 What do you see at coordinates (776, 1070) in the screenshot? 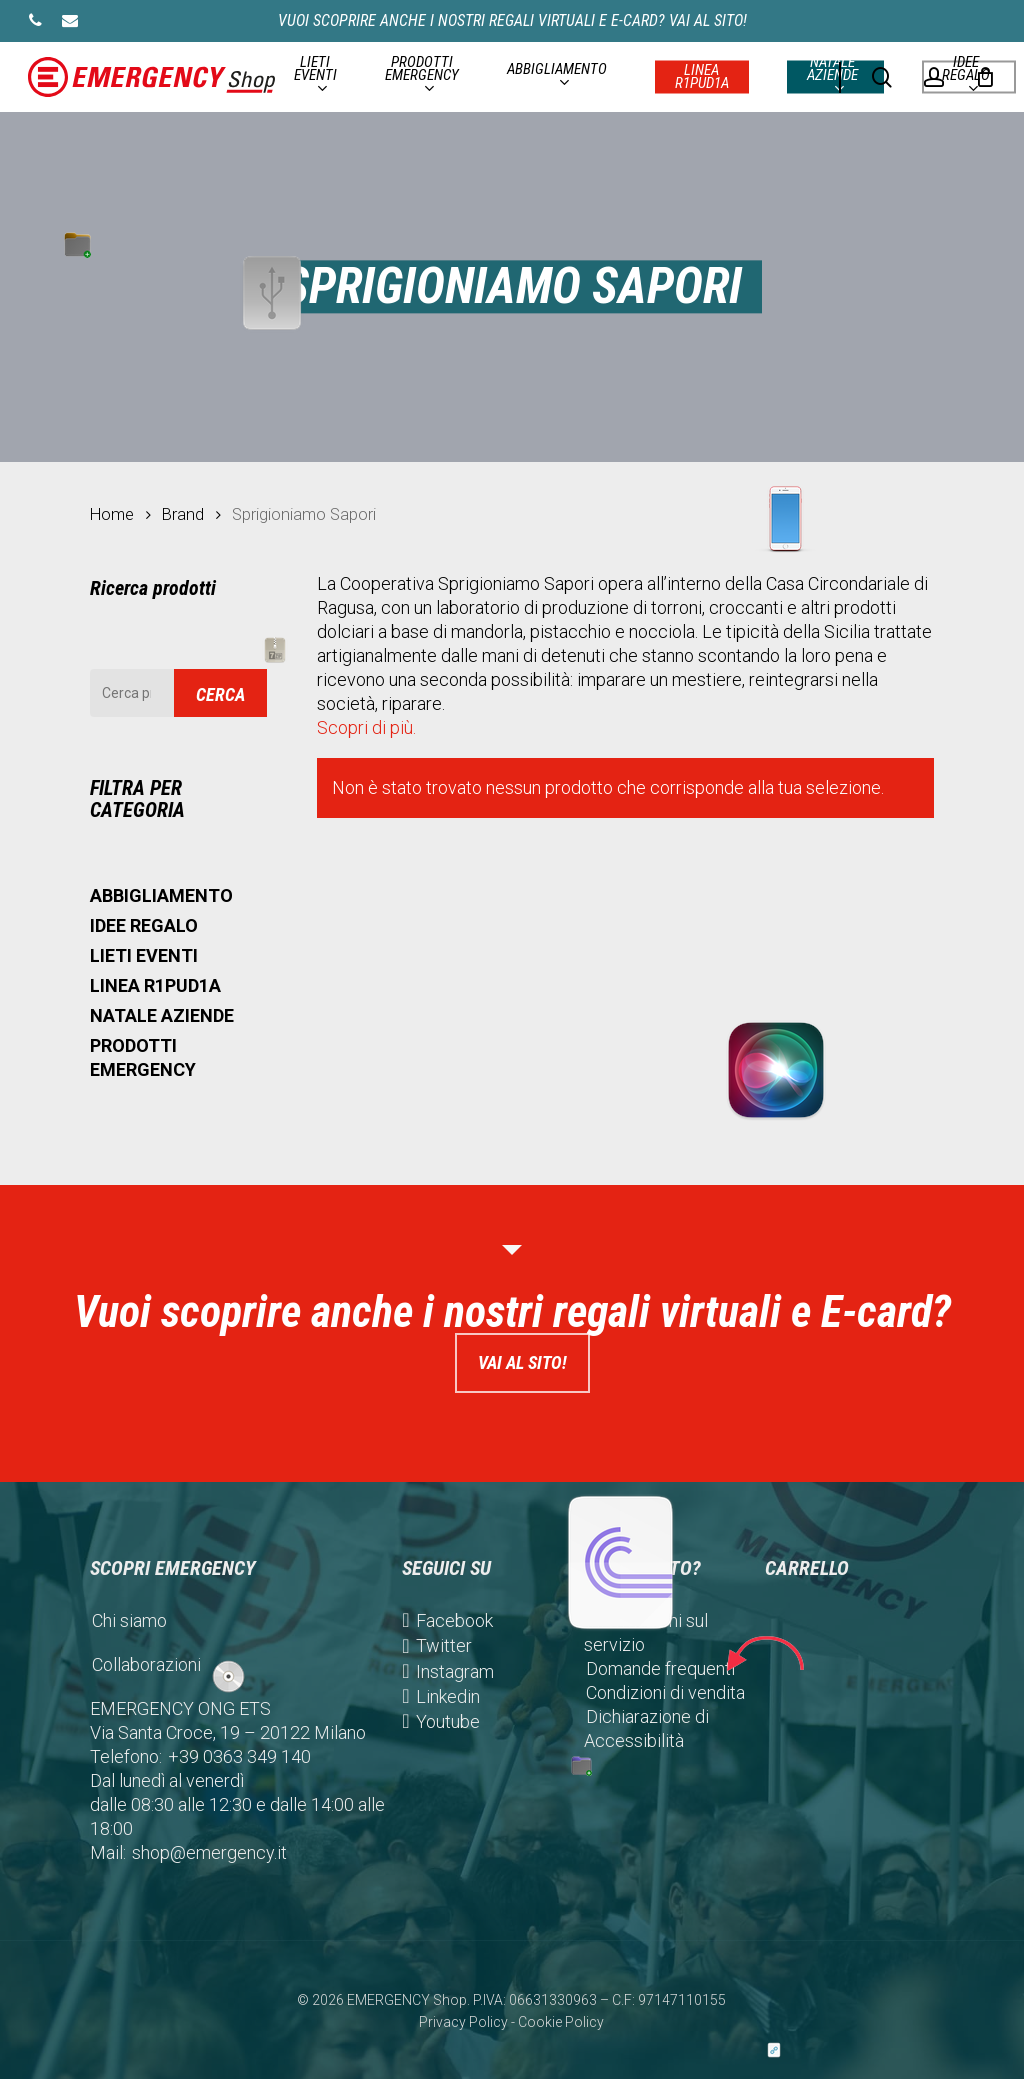
I see `activate siri voice assistant` at bounding box center [776, 1070].